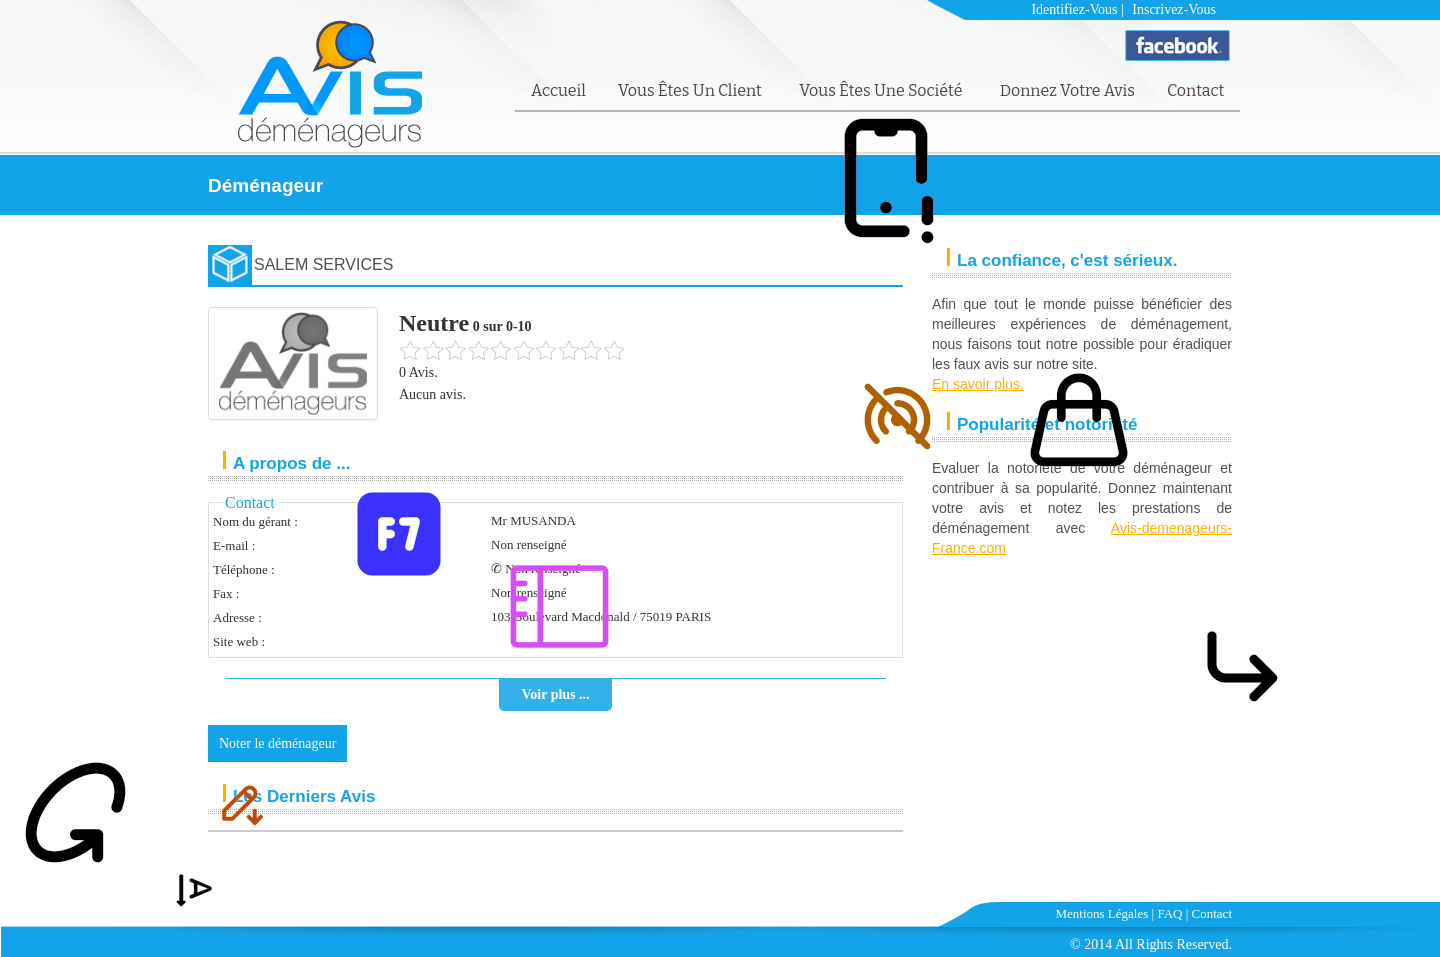 This screenshot has width=1440, height=957. Describe the element at coordinates (399, 534) in the screenshot. I see `F7 keyboard function key` at that location.